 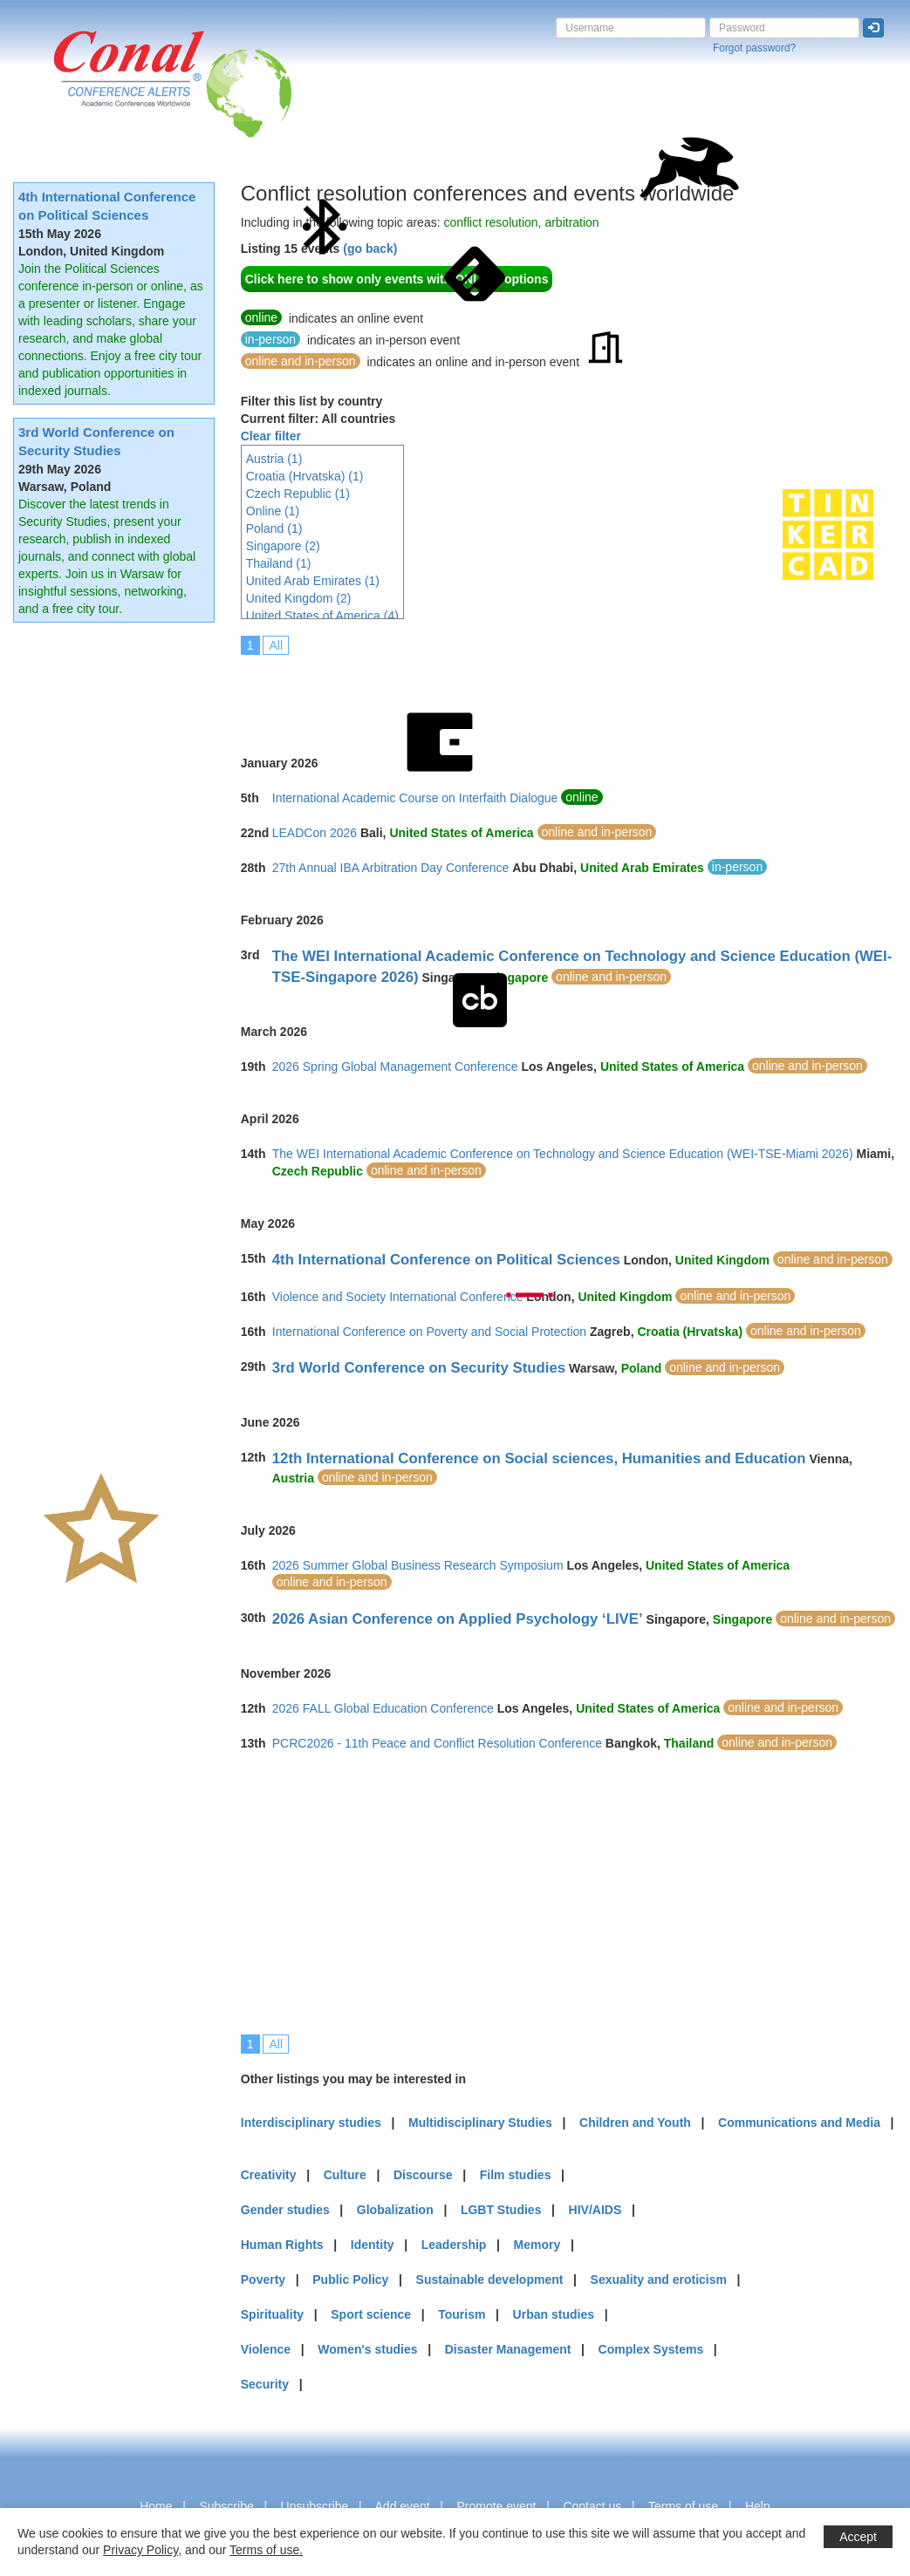 What do you see at coordinates (322, 227) in the screenshot?
I see `connect to a bluetooth device` at bounding box center [322, 227].